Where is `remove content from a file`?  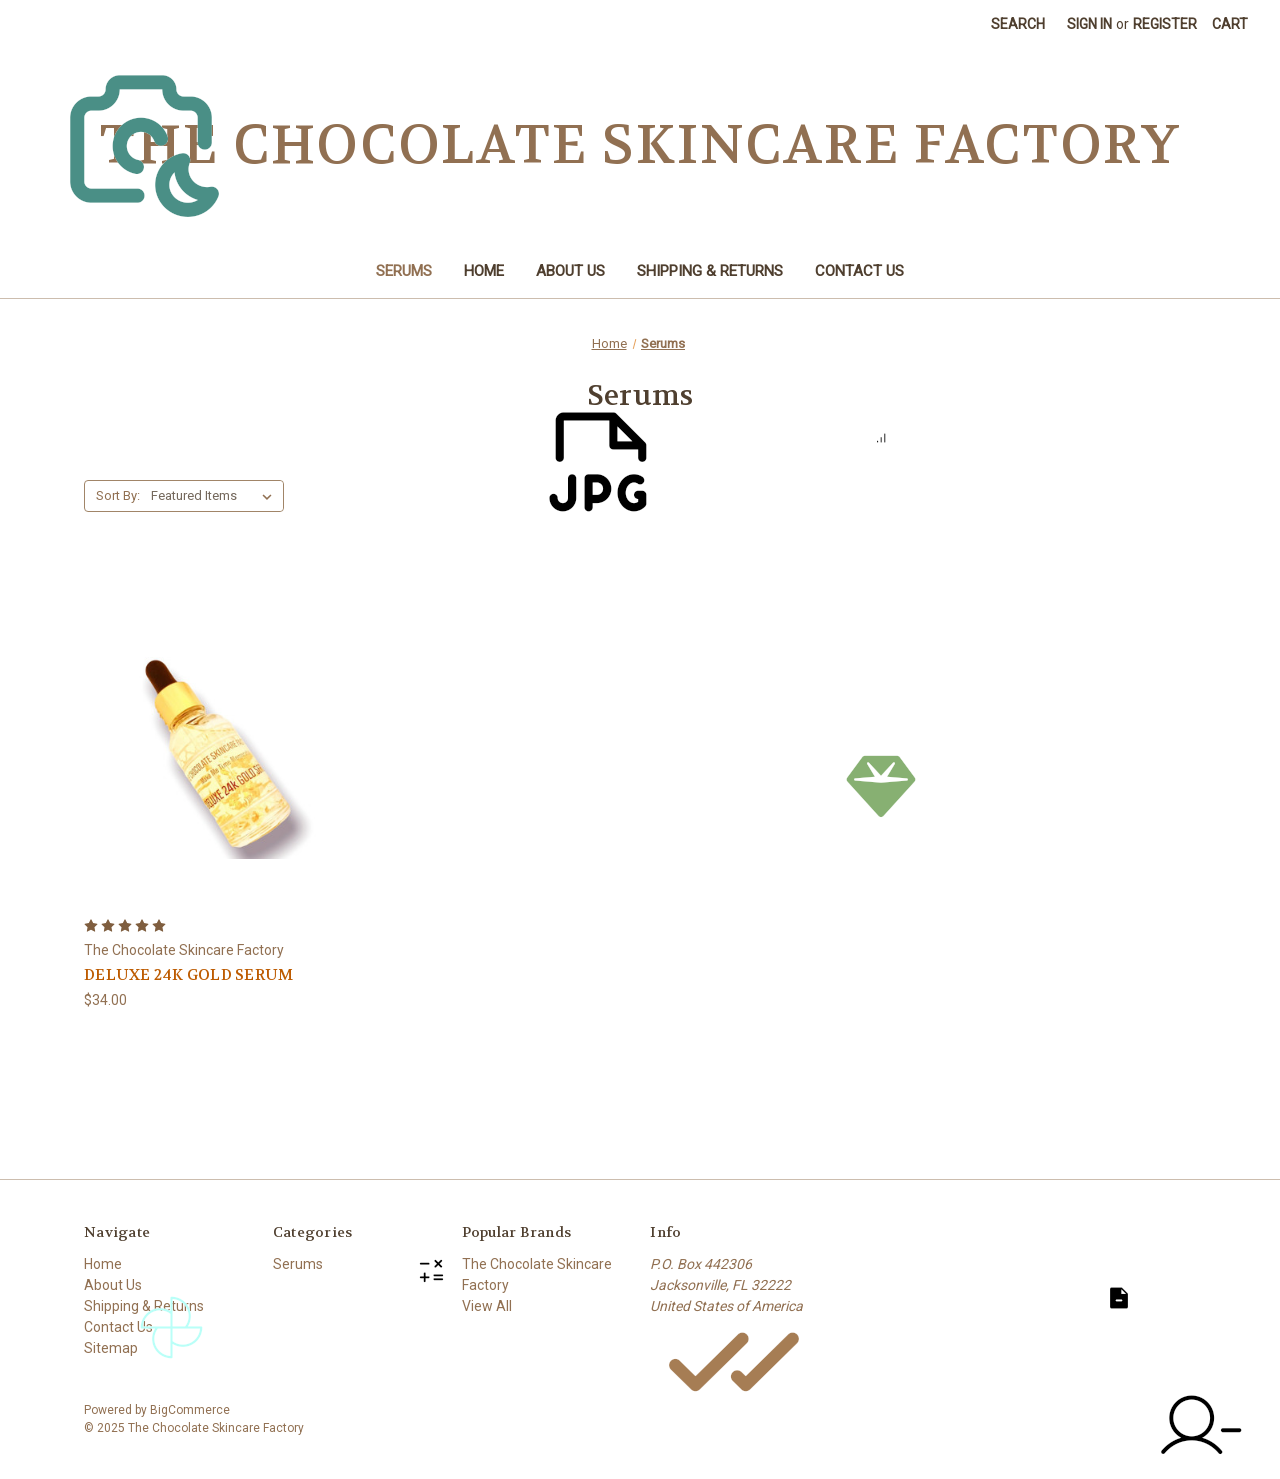 remove content from a file is located at coordinates (1119, 1298).